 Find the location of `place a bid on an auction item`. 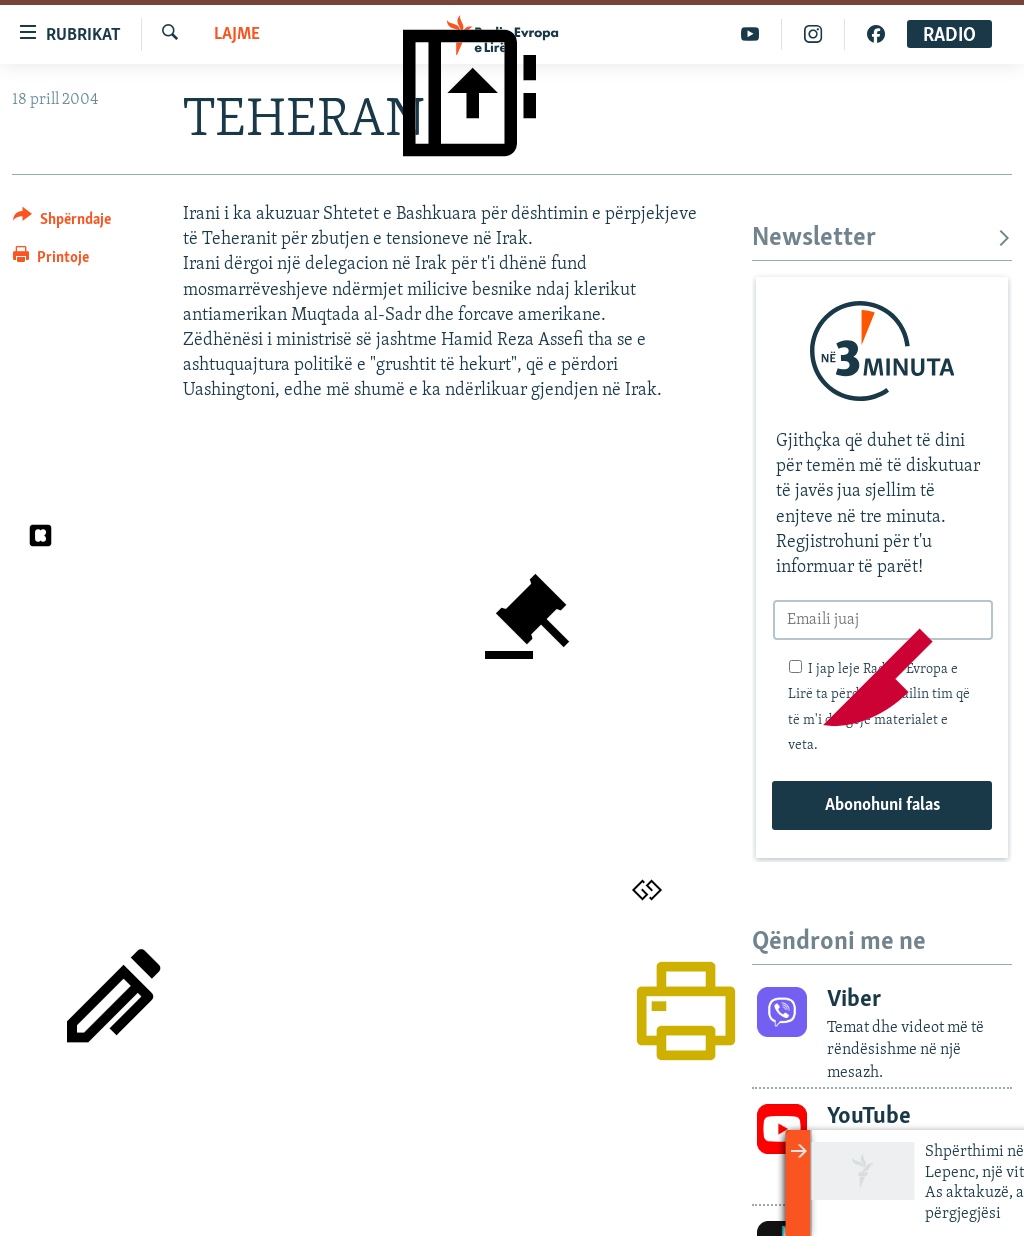

place a bid on an auction item is located at coordinates (525, 619).